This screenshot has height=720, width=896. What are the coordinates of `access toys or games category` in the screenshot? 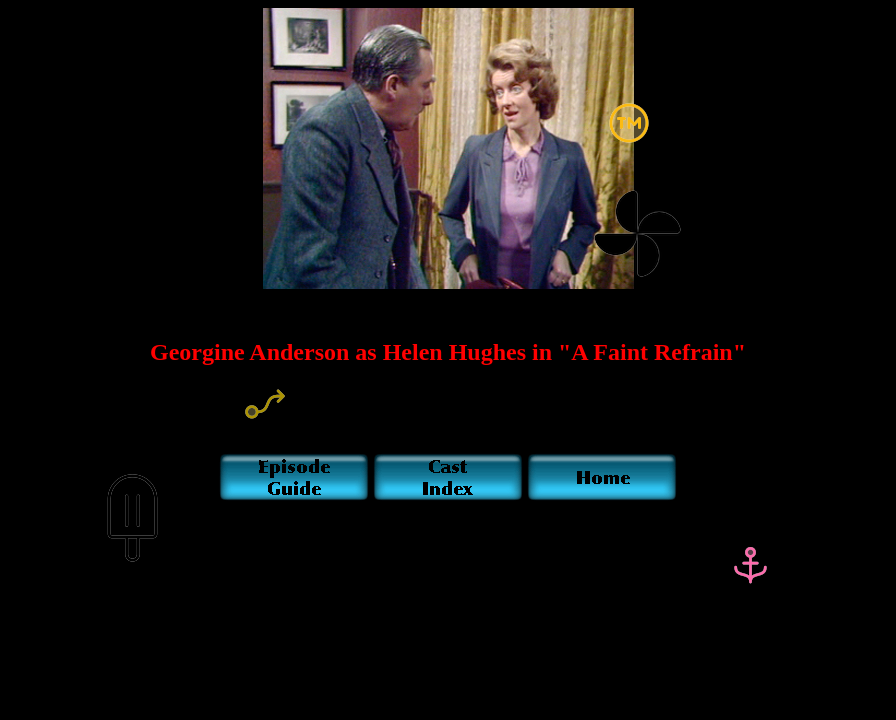 It's located at (637, 233).